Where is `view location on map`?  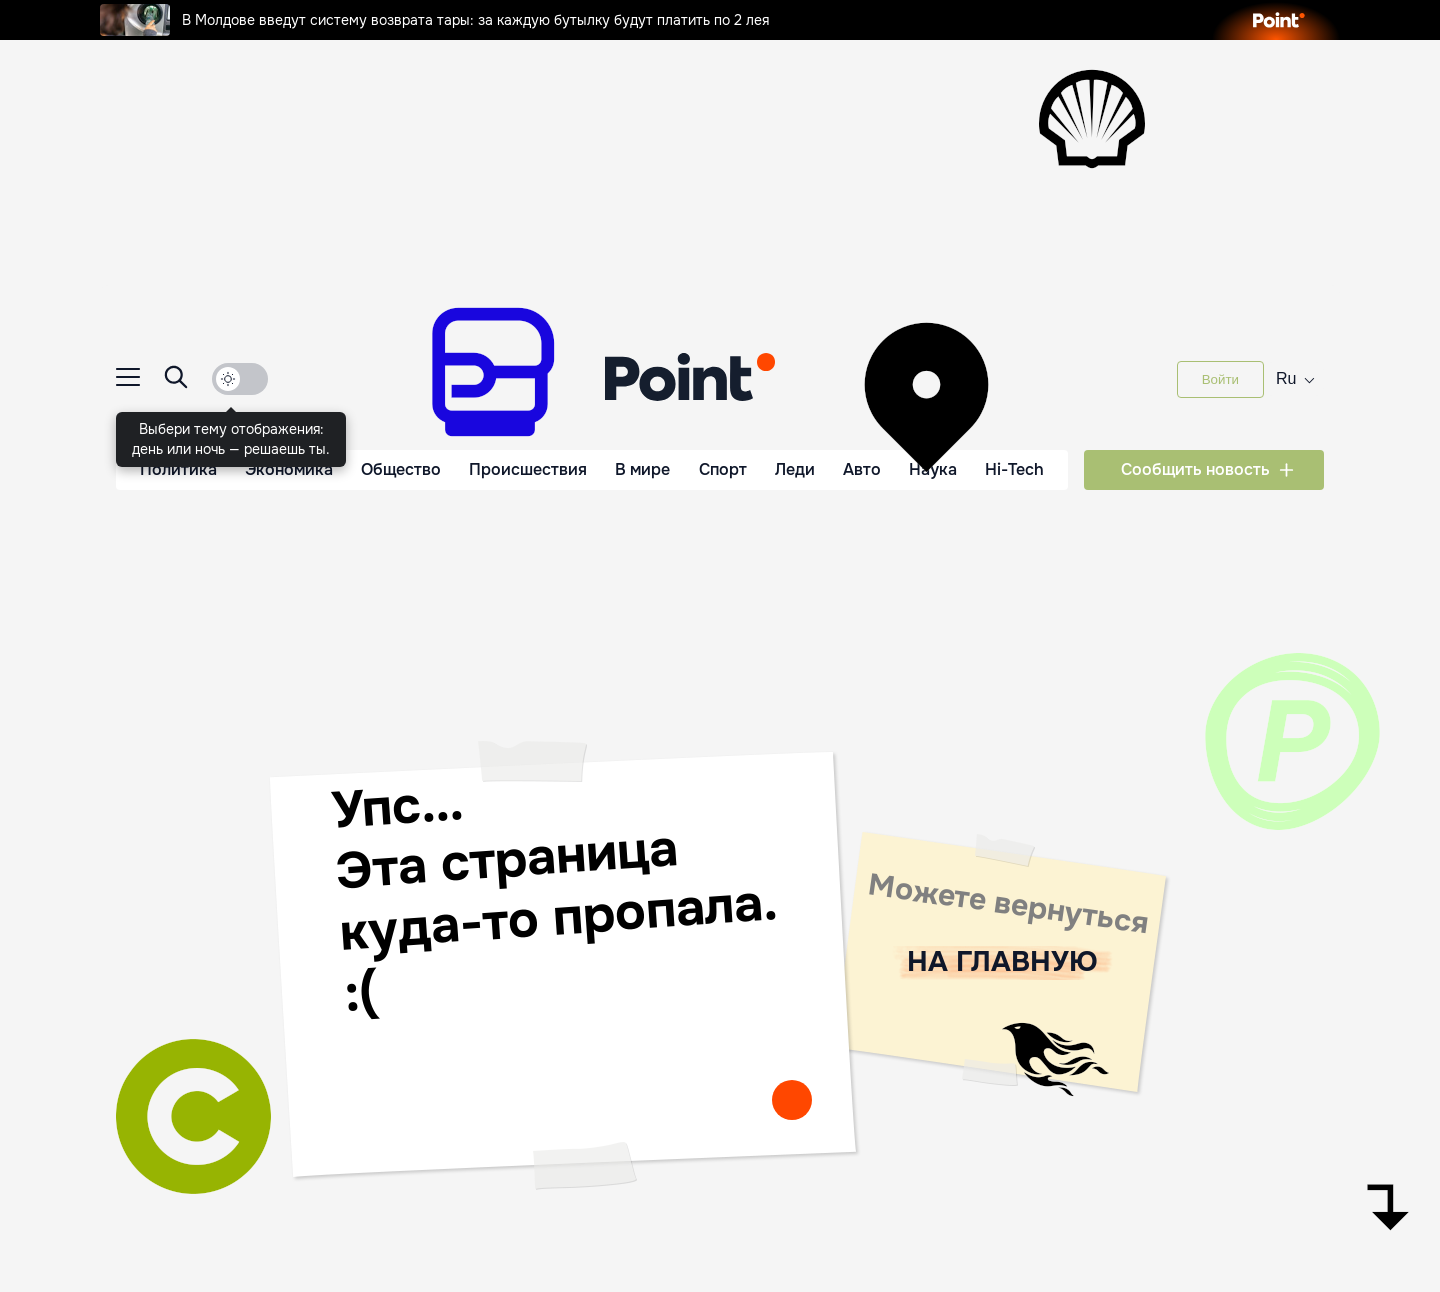
view location on map is located at coordinates (926, 391).